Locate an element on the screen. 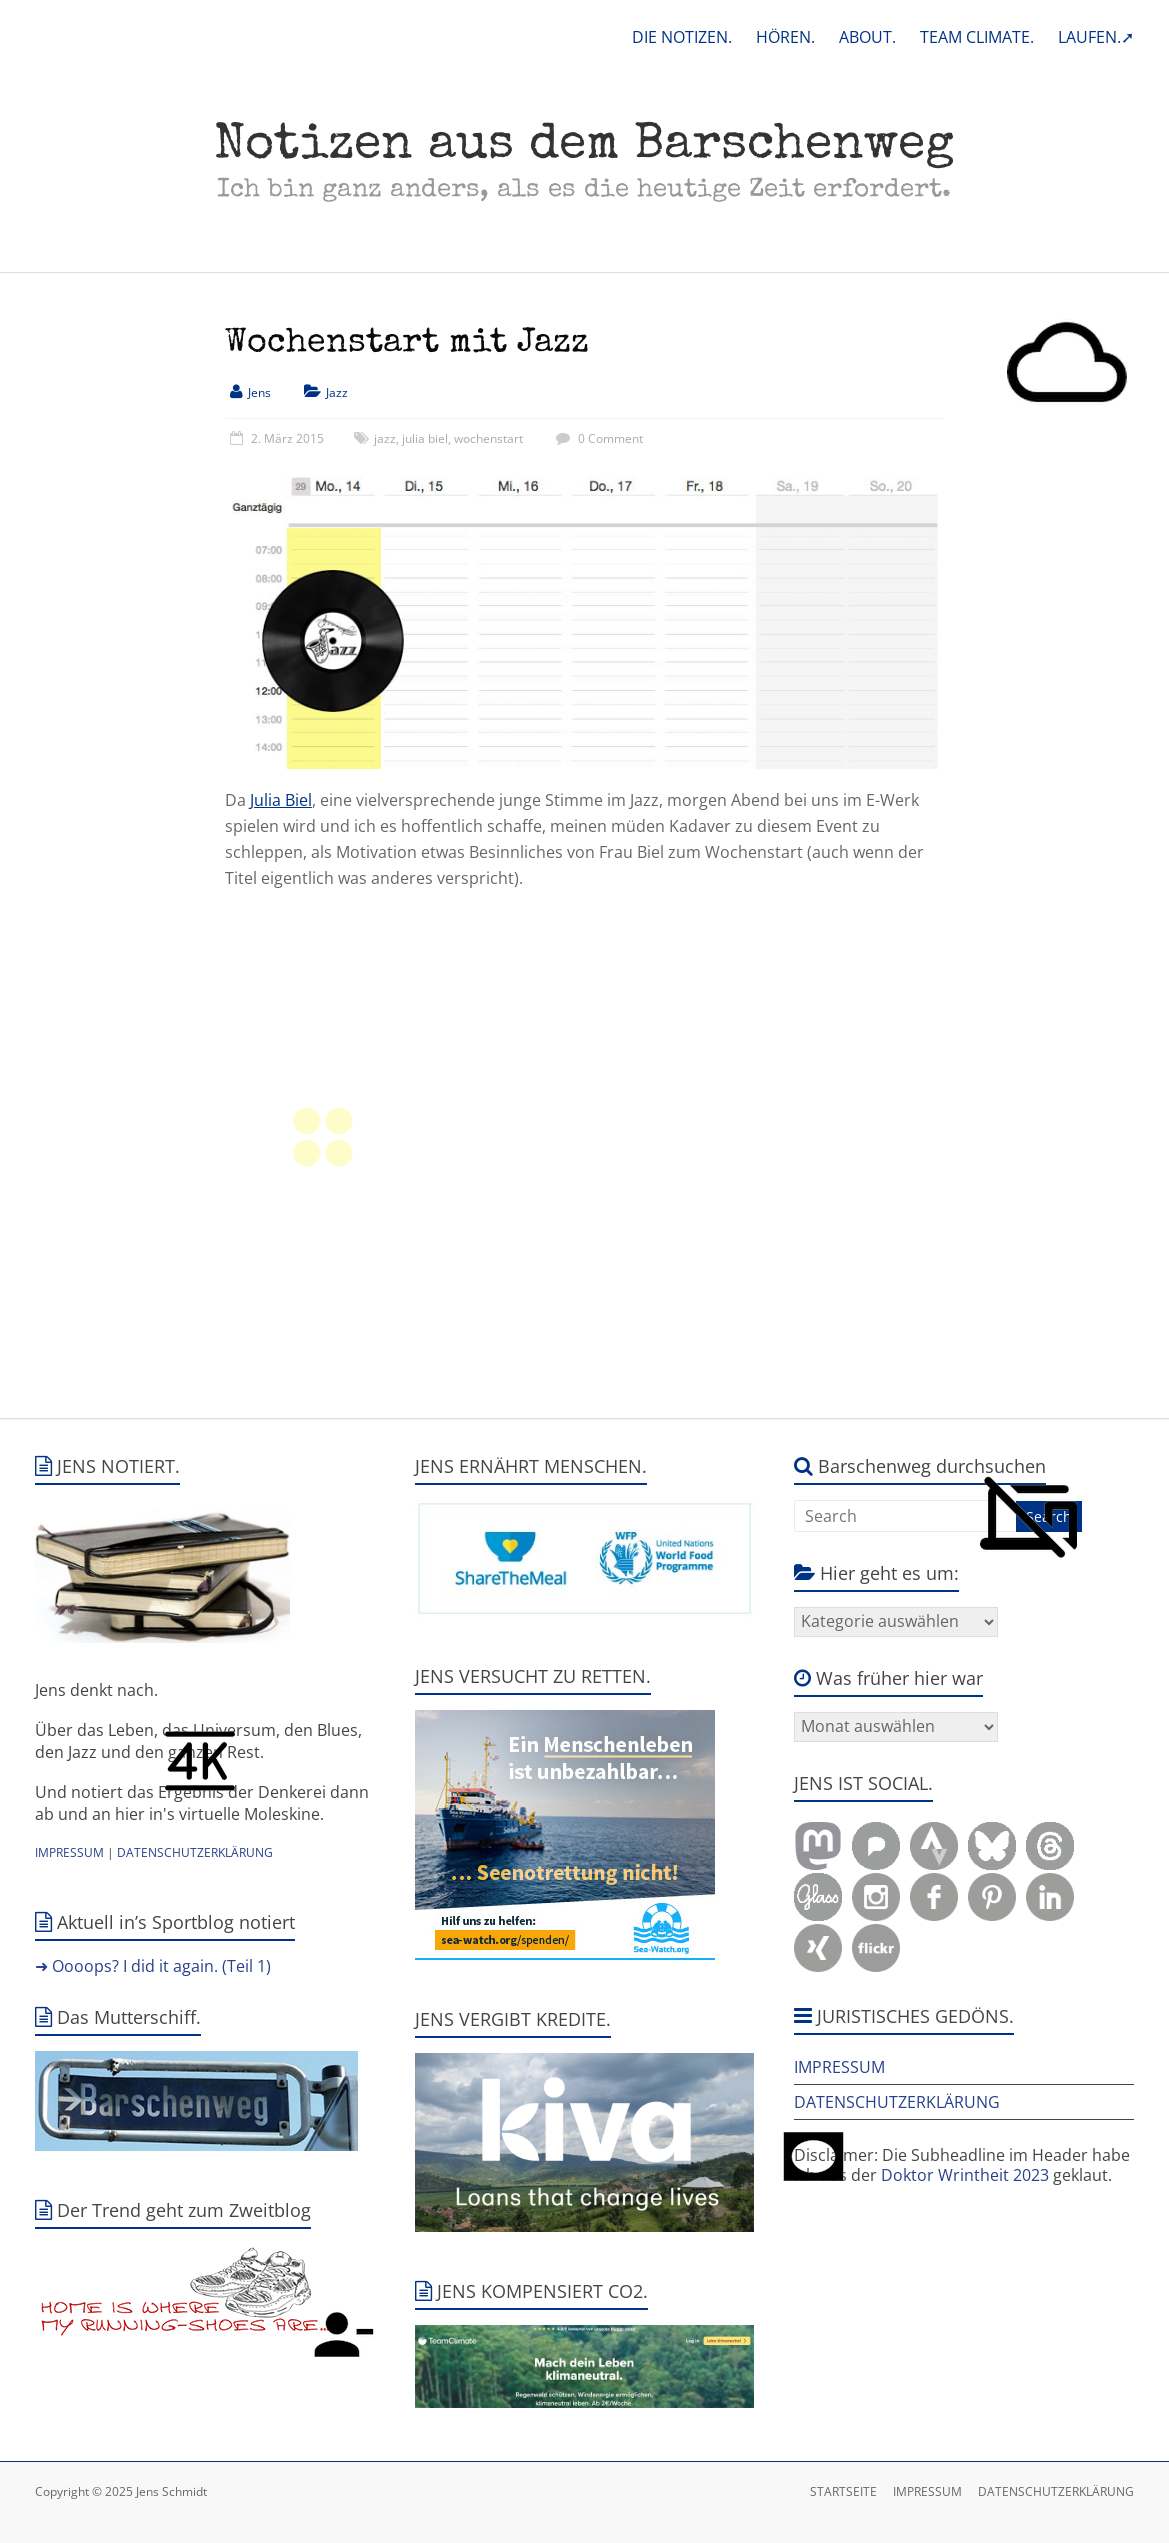  device link disconnected or unavailable is located at coordinates (1028, 1517).